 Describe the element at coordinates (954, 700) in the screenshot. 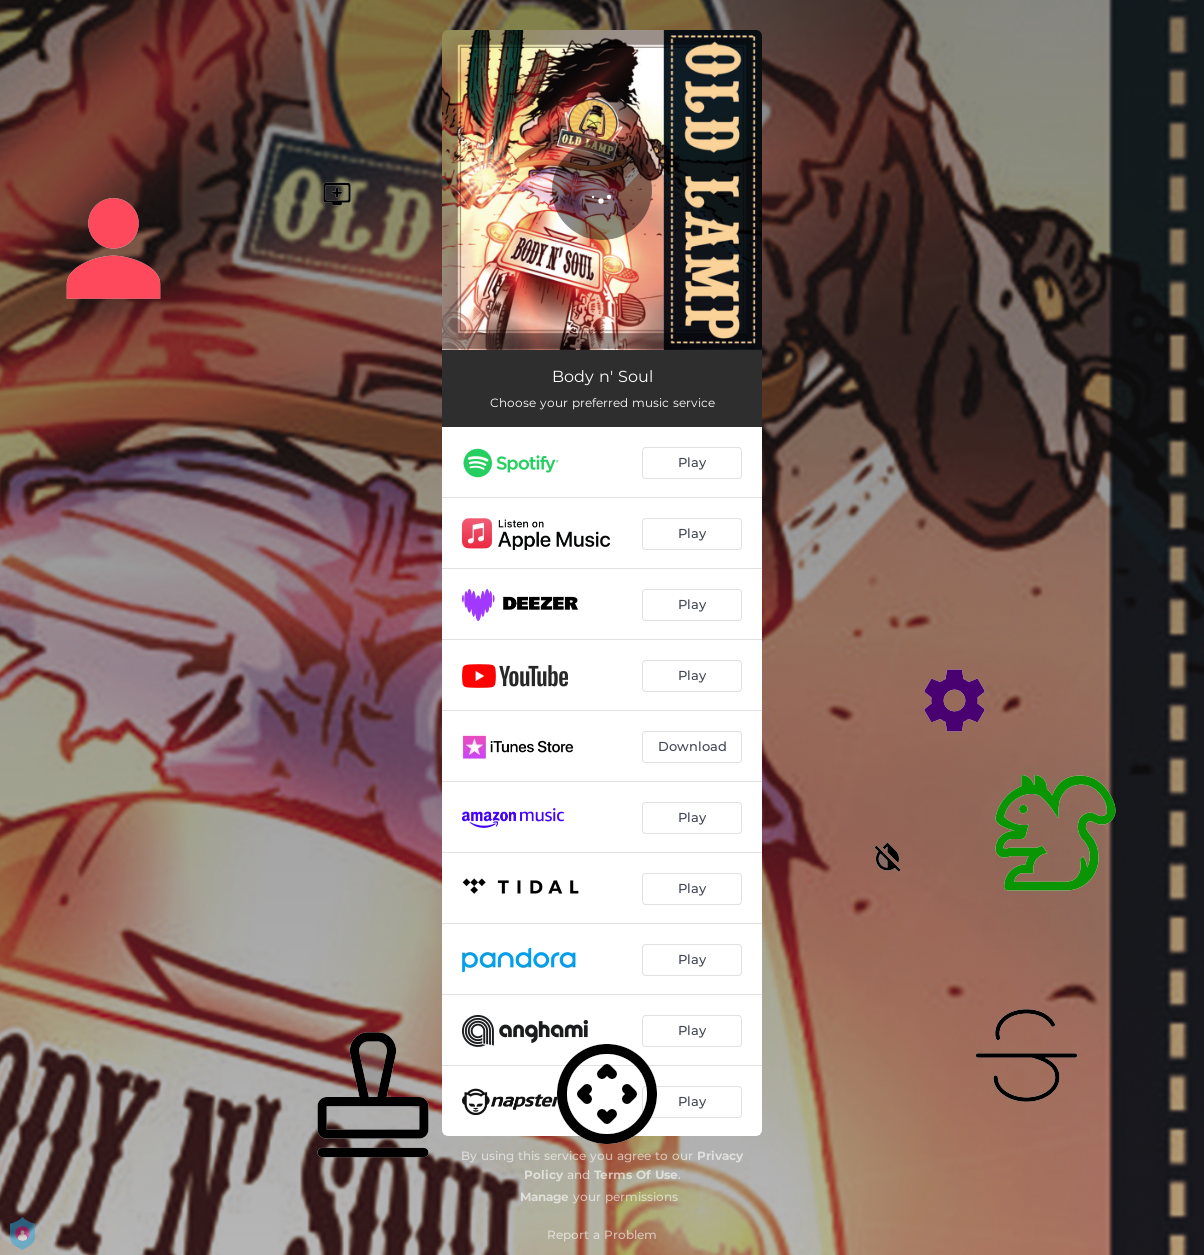

I see `open settings menu` at that location.